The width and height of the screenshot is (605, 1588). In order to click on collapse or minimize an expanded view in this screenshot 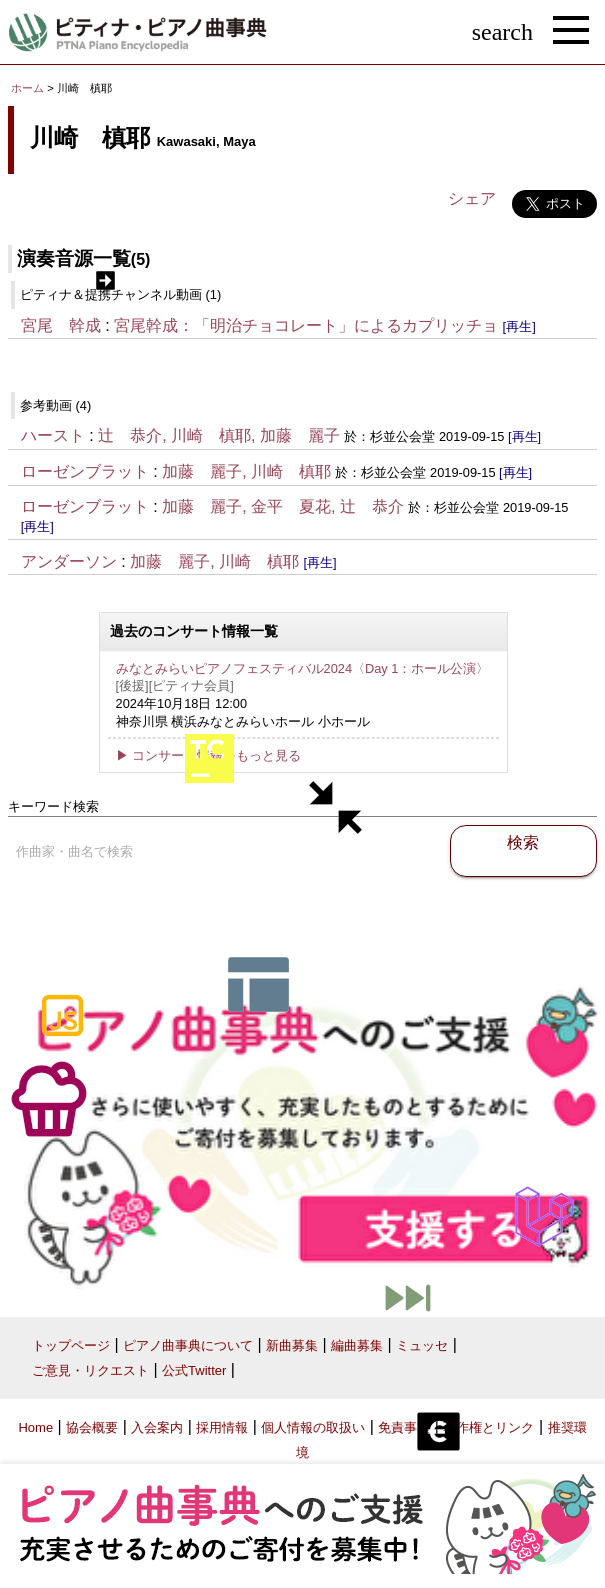, I will do `click(335, 807)`.